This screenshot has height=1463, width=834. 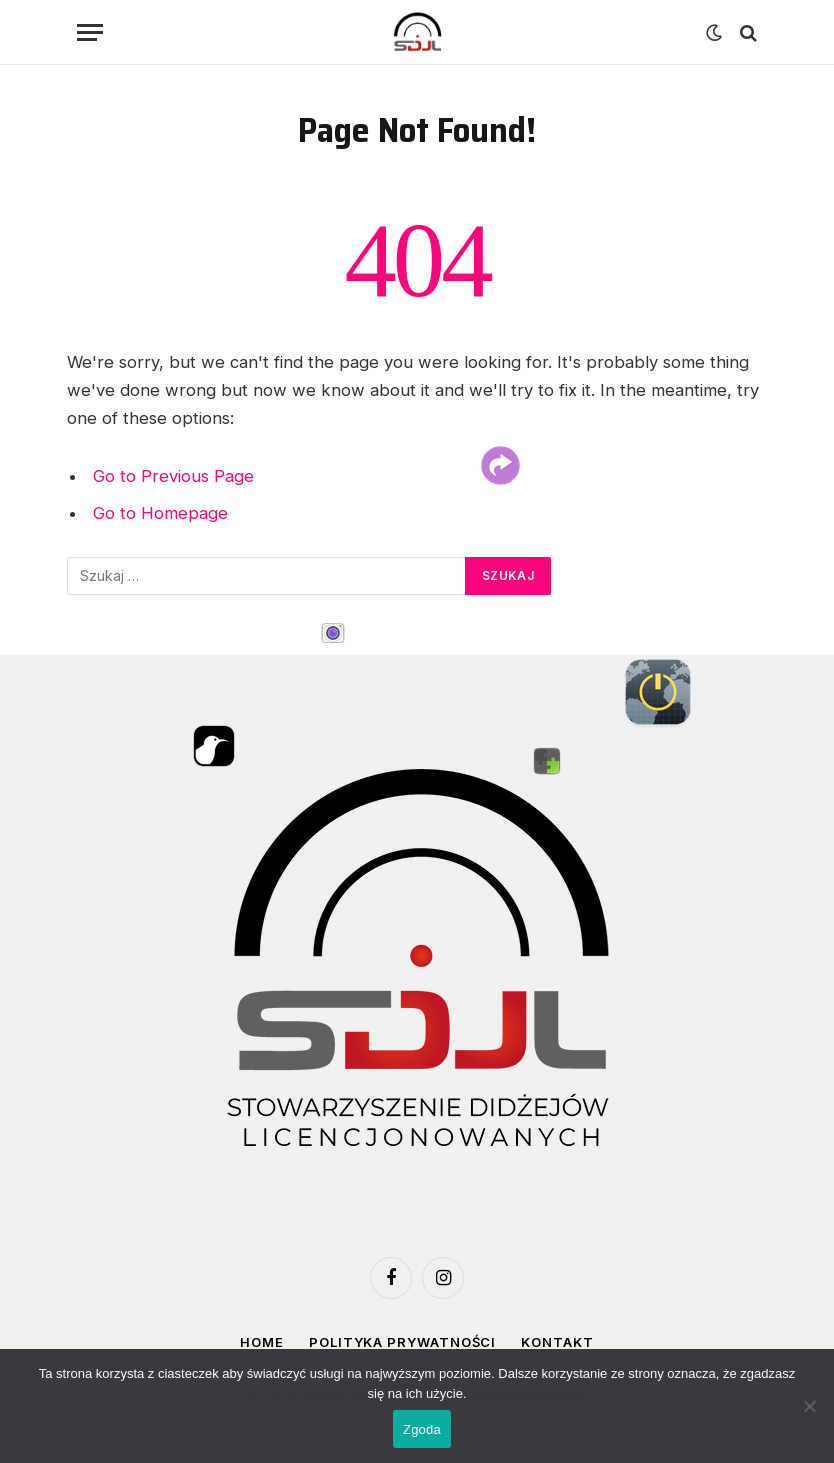 I want to click on open cheese webcam application, so click(x=333, y=633).